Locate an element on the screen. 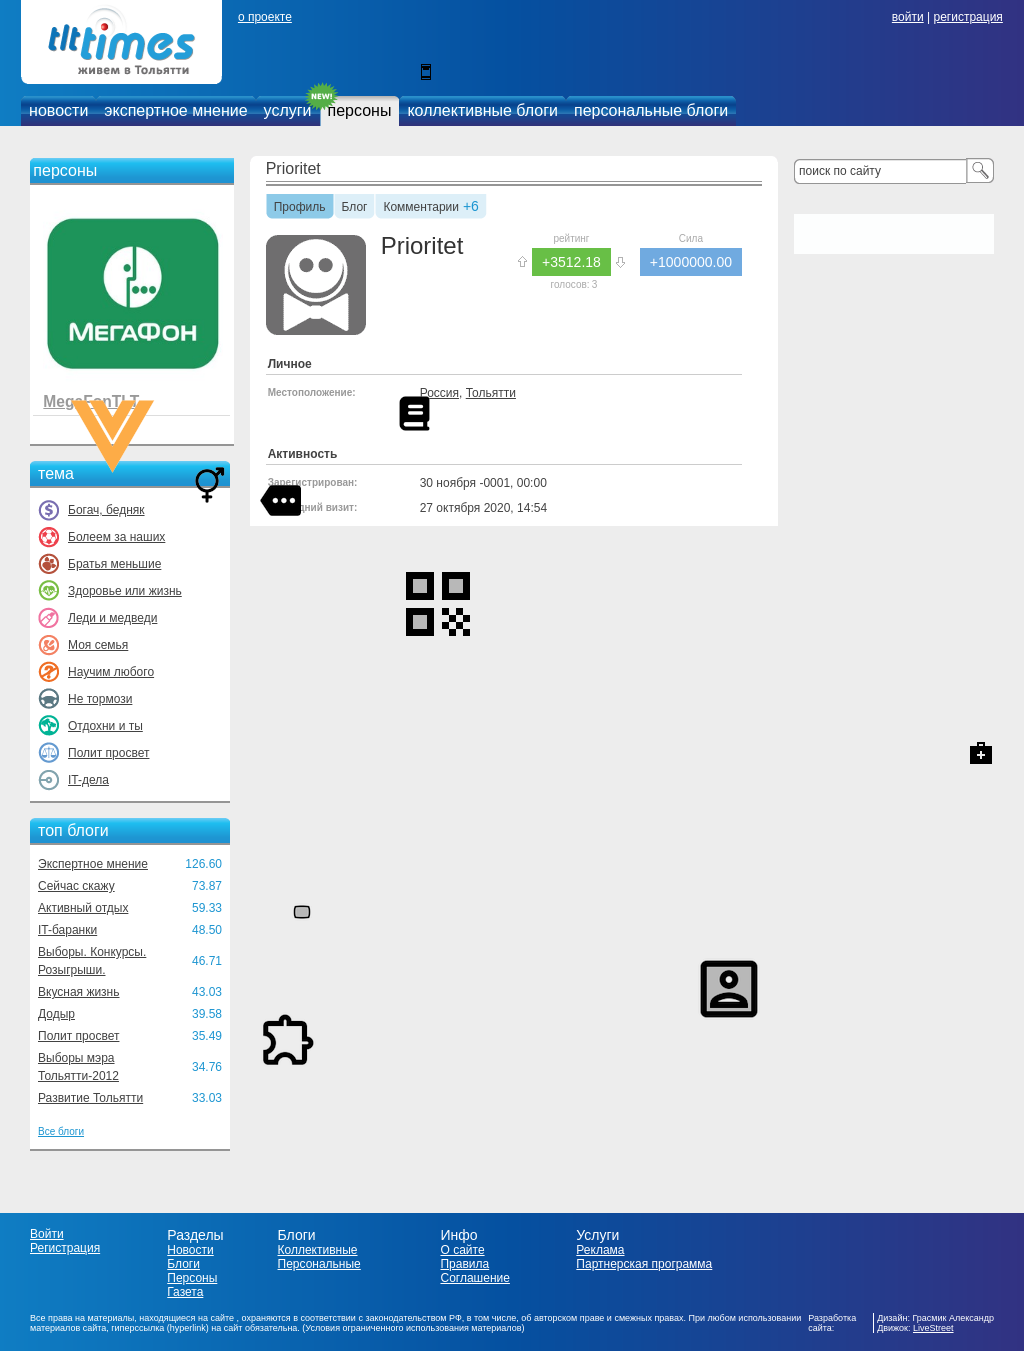 This screenshot has width=1024, height=1351. select gender or sex options is located at coordinates (210, 485).